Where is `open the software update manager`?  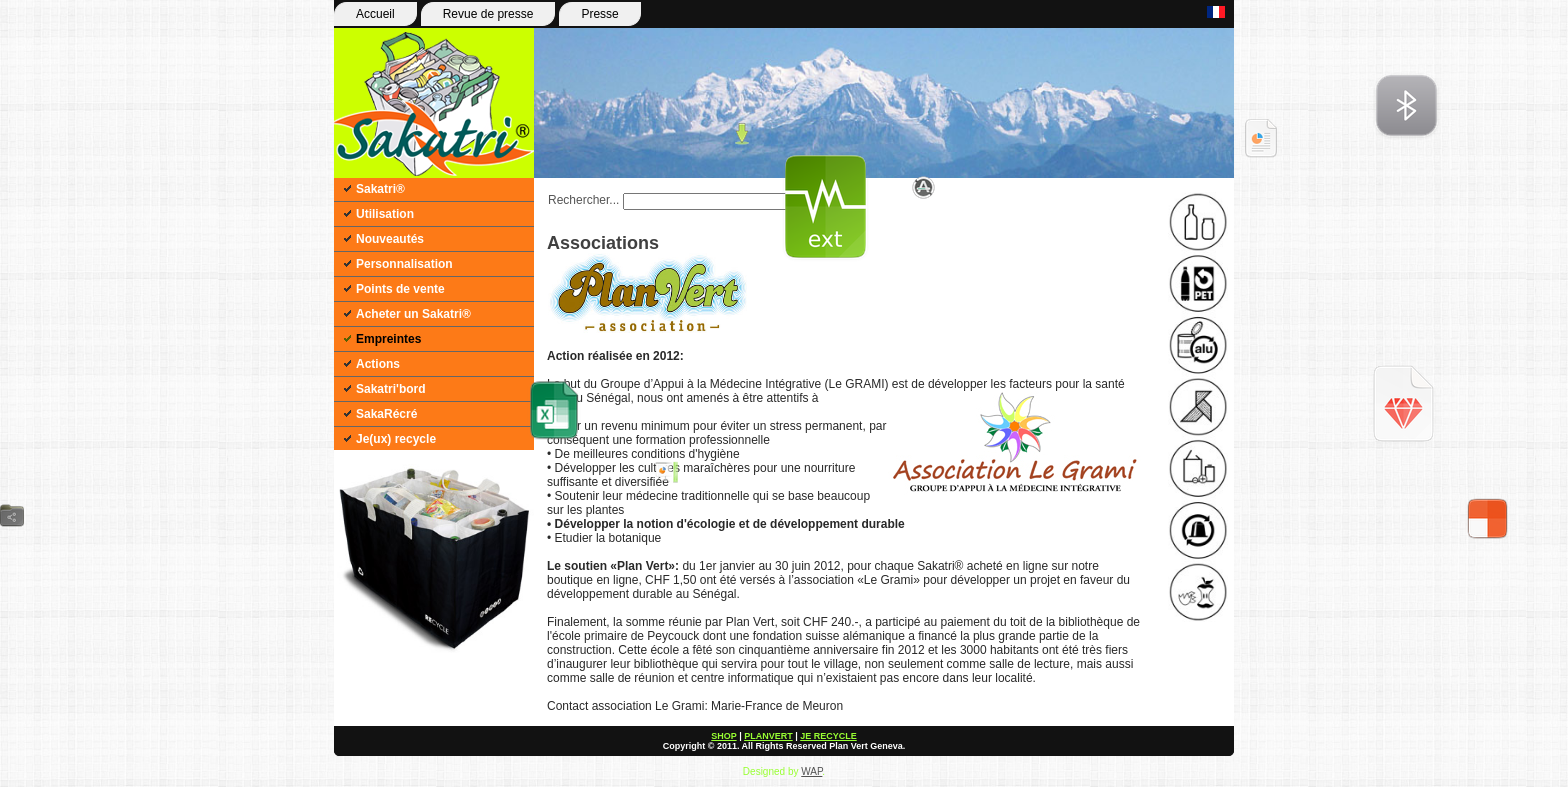
open the software update manager is located at coordinates (923, 187).